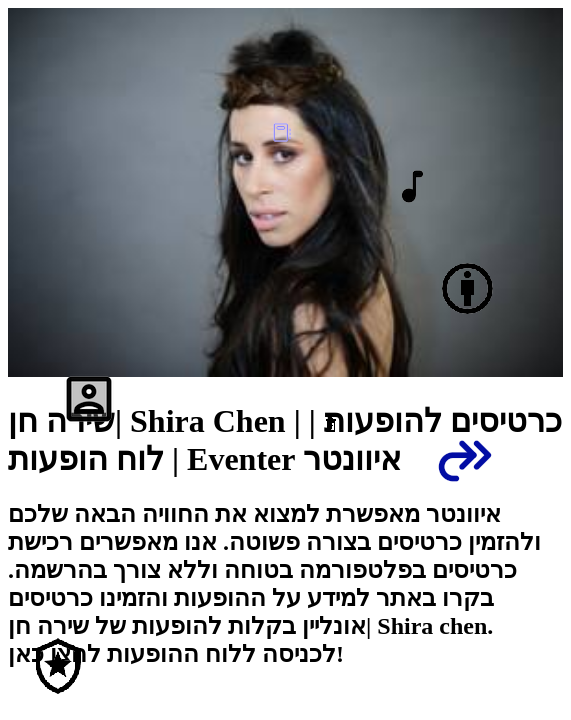  Describe the element at coordinates (412, 186) in the screenshot. I see `play or access audio content` at that location.